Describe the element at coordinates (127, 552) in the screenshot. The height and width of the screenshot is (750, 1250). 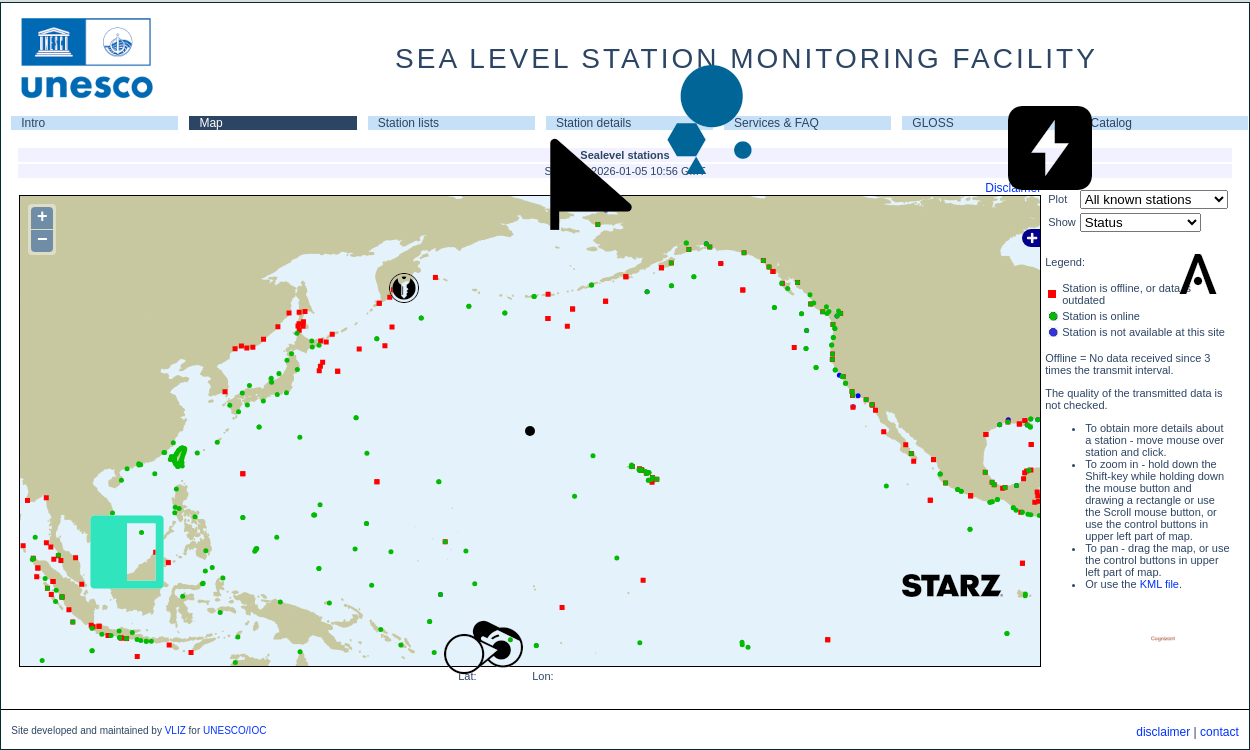
I see `switch to column layout view` at that location.